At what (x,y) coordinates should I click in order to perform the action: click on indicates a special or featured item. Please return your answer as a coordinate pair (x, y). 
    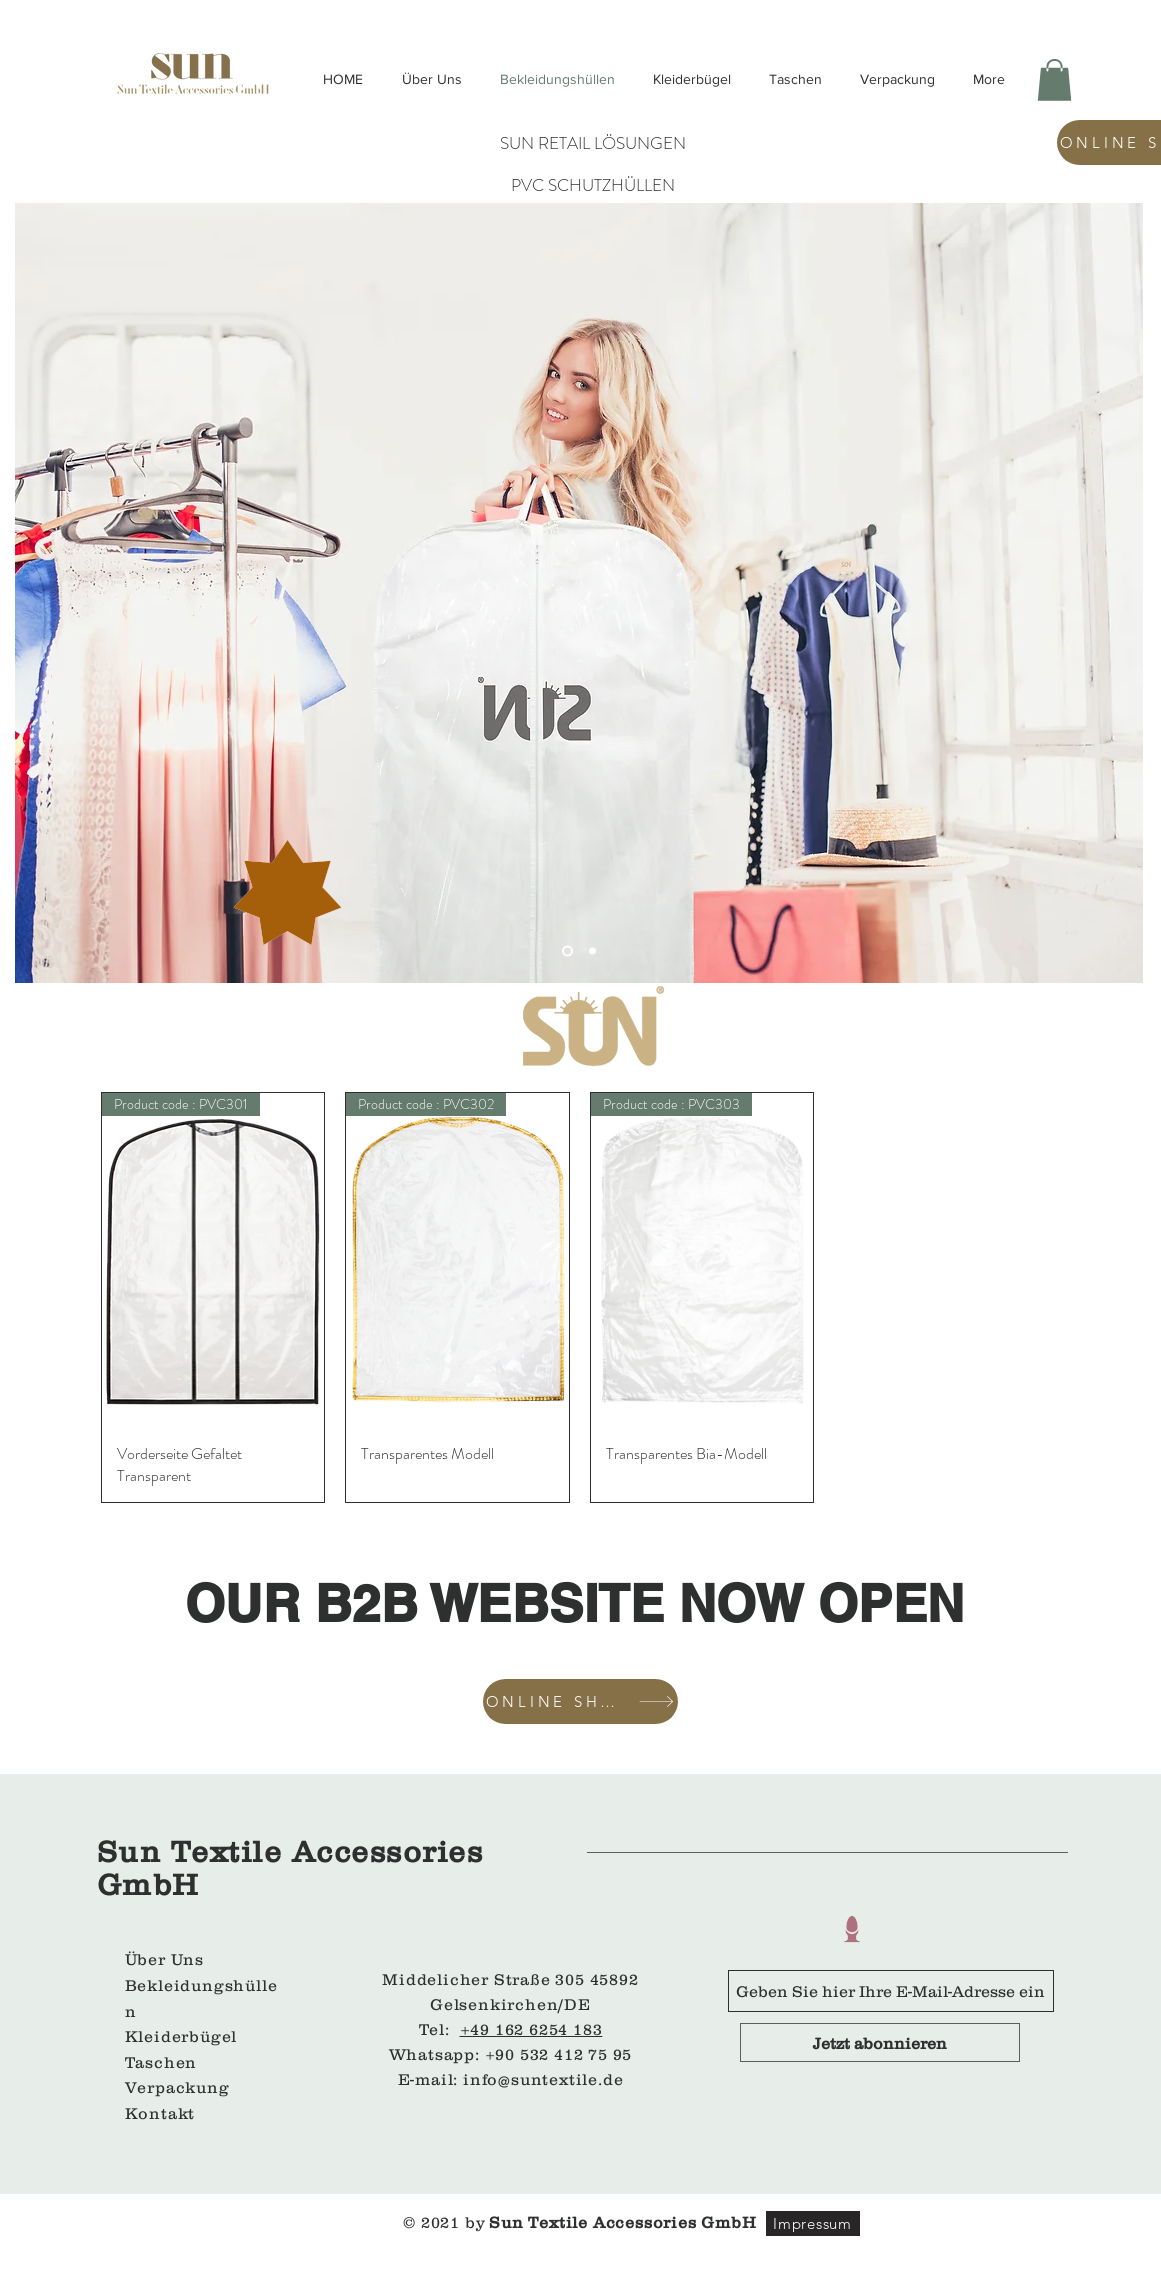
    Looking at the image, I should click on (287, 892).